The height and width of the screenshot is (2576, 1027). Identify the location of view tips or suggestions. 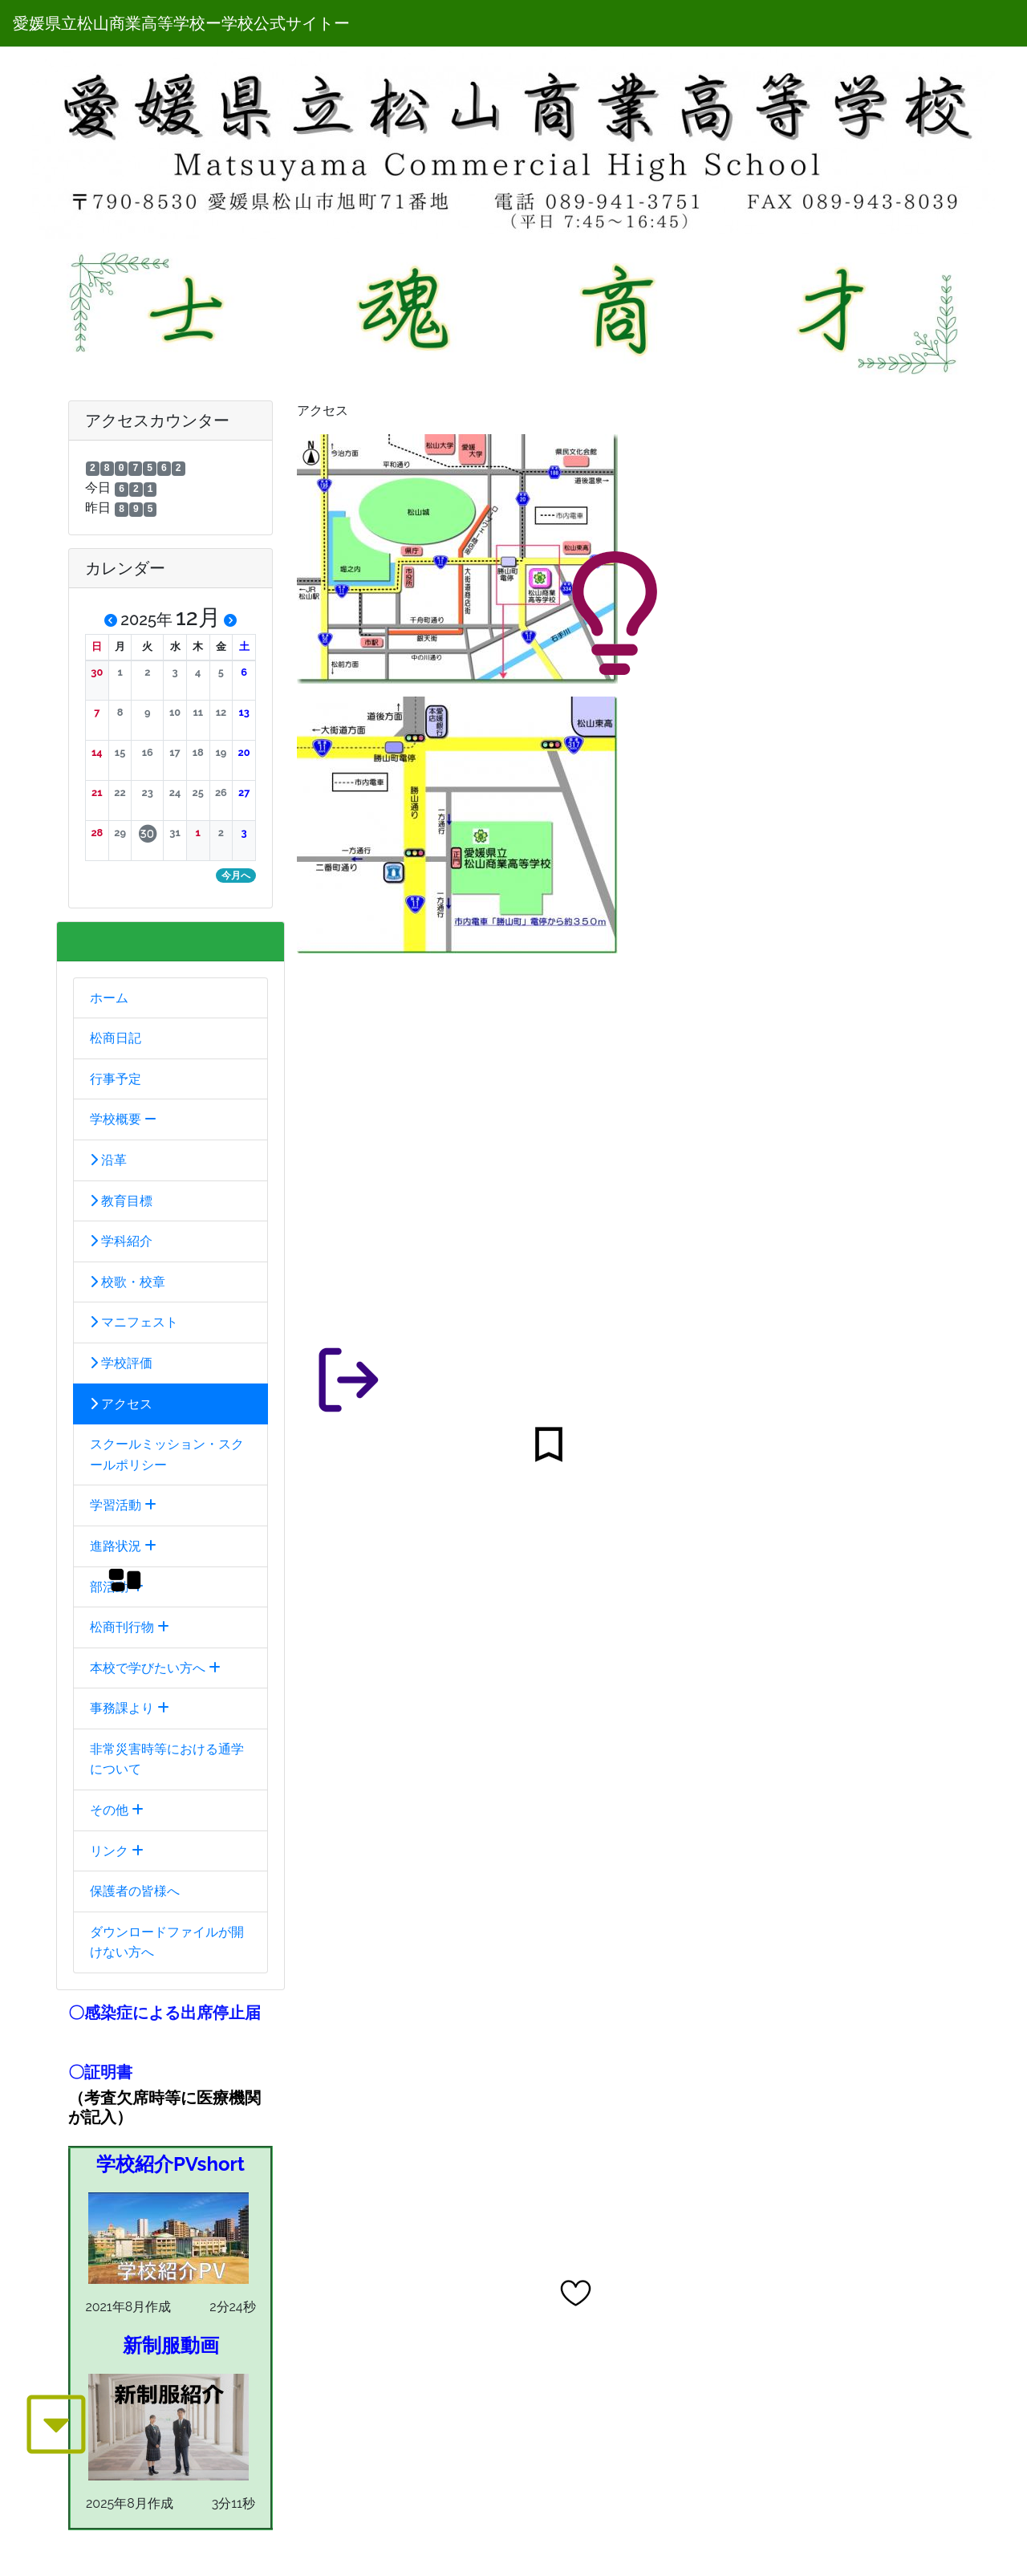
(615, 613).